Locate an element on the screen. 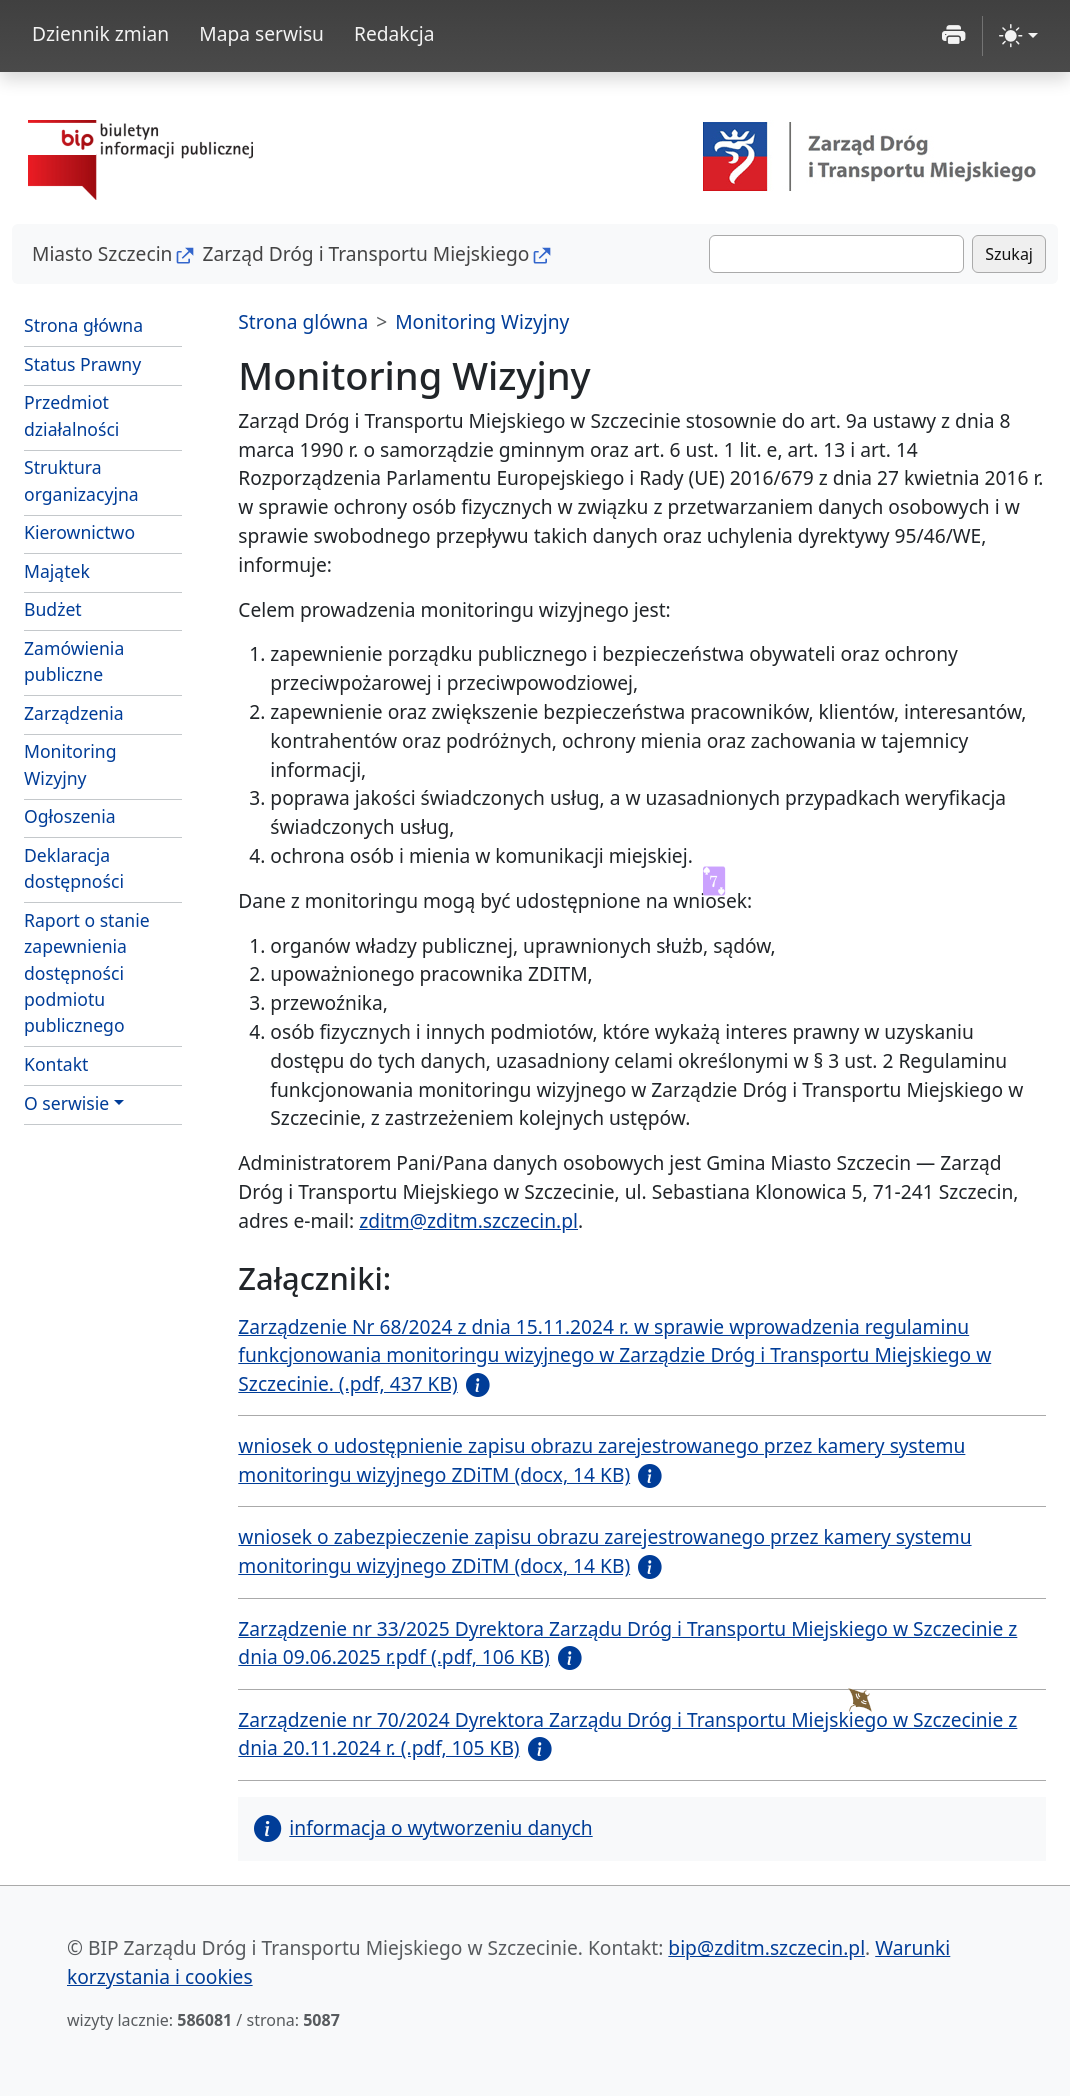 The image size is (1070, 2096). indicates manta ray or marine life content is located at coordinates (860, 1700).